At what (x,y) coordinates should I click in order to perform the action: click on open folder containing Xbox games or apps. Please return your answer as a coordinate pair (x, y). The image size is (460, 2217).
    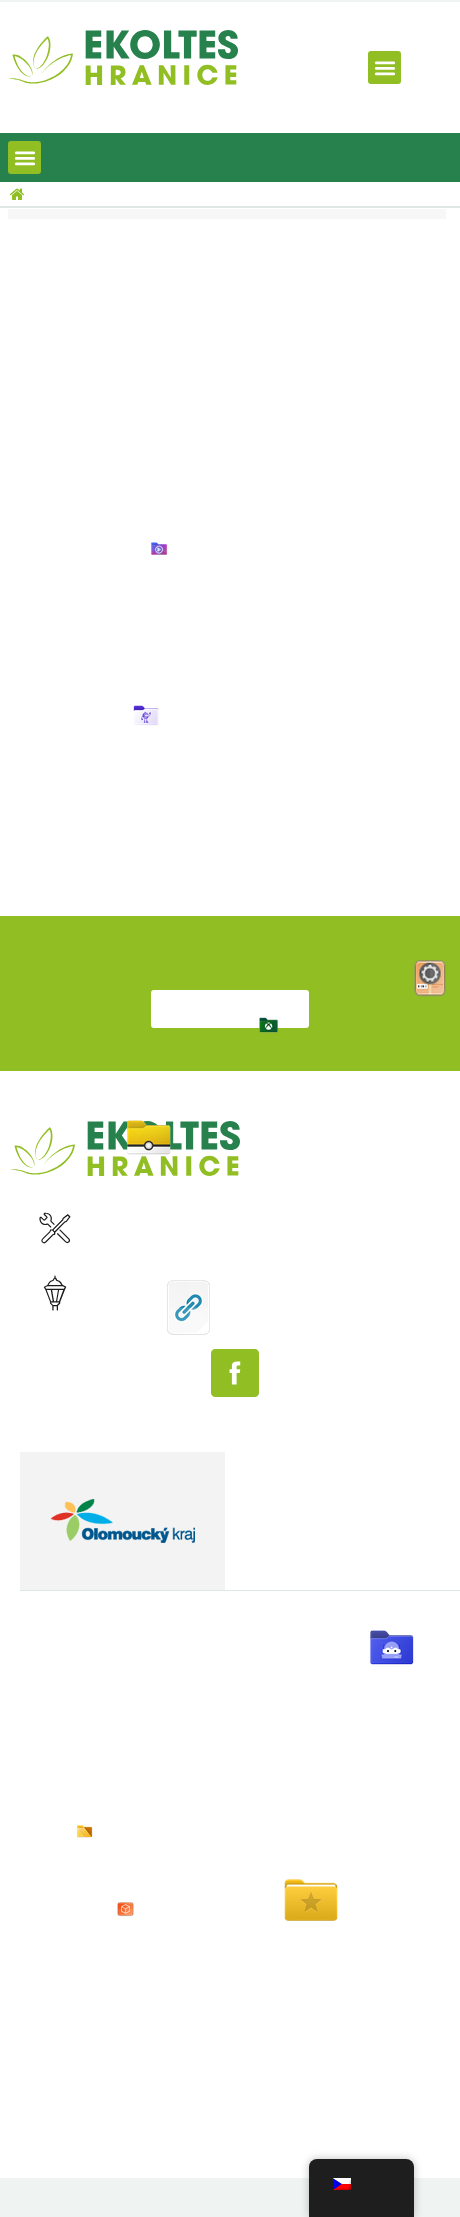
    Looking at the image, I should click on (268, 1025).